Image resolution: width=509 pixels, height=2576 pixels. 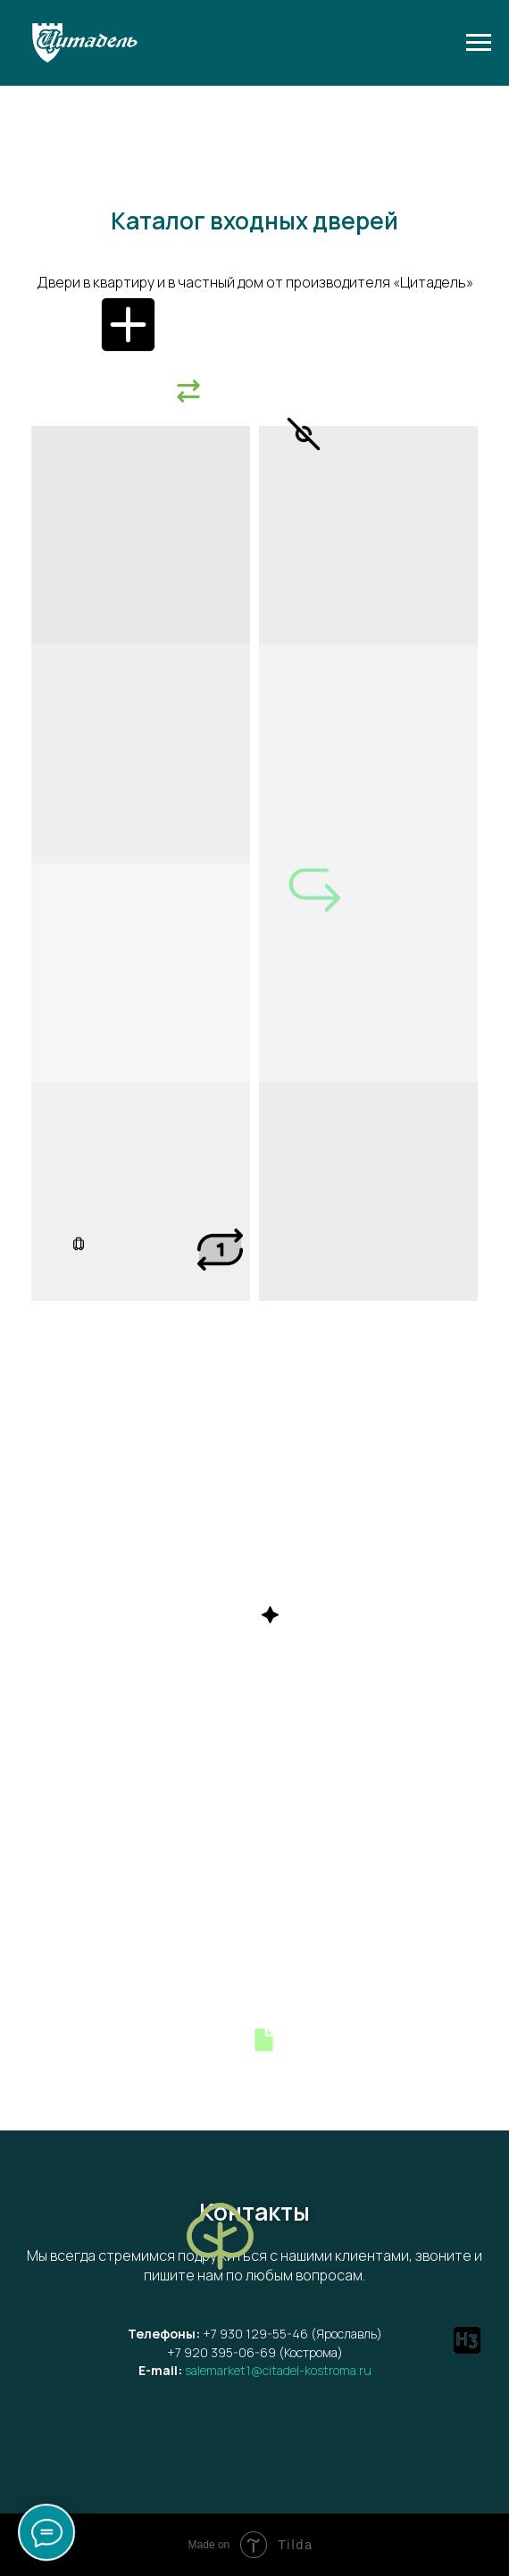 What do you see at coordinates (467, 2340) in the screenshot?
I see `format text as heading level 3` at bounding box center [467, 2340].